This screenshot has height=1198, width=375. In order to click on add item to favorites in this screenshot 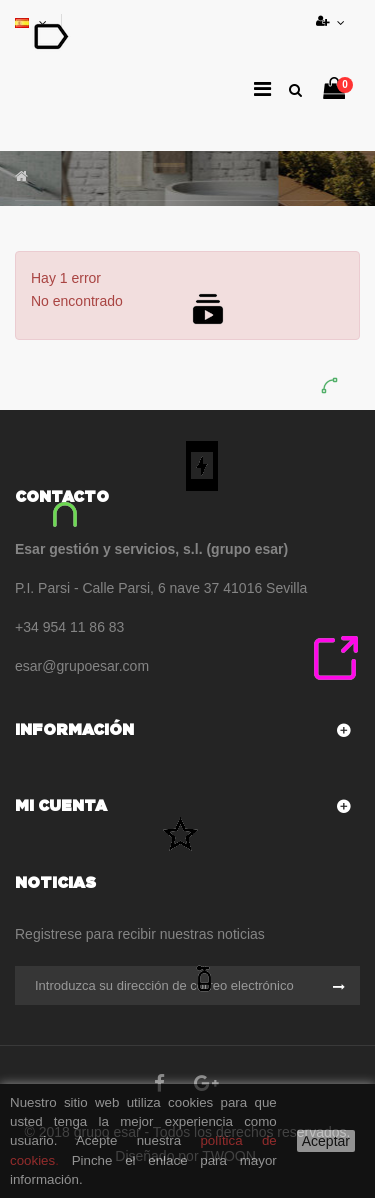, I will do `click(180, 834)`.